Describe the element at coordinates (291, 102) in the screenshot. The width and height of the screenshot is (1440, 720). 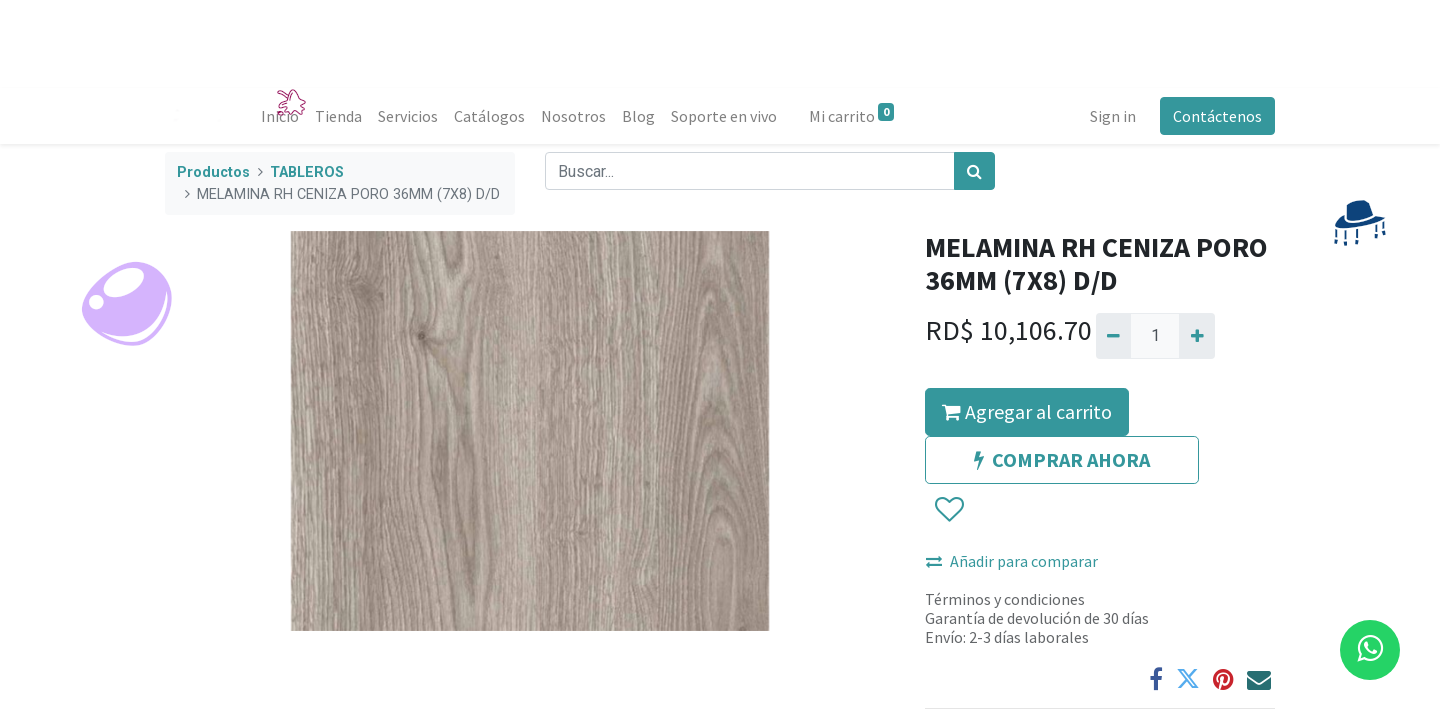
I see `slime or goo enemy in a game interface` at that location.